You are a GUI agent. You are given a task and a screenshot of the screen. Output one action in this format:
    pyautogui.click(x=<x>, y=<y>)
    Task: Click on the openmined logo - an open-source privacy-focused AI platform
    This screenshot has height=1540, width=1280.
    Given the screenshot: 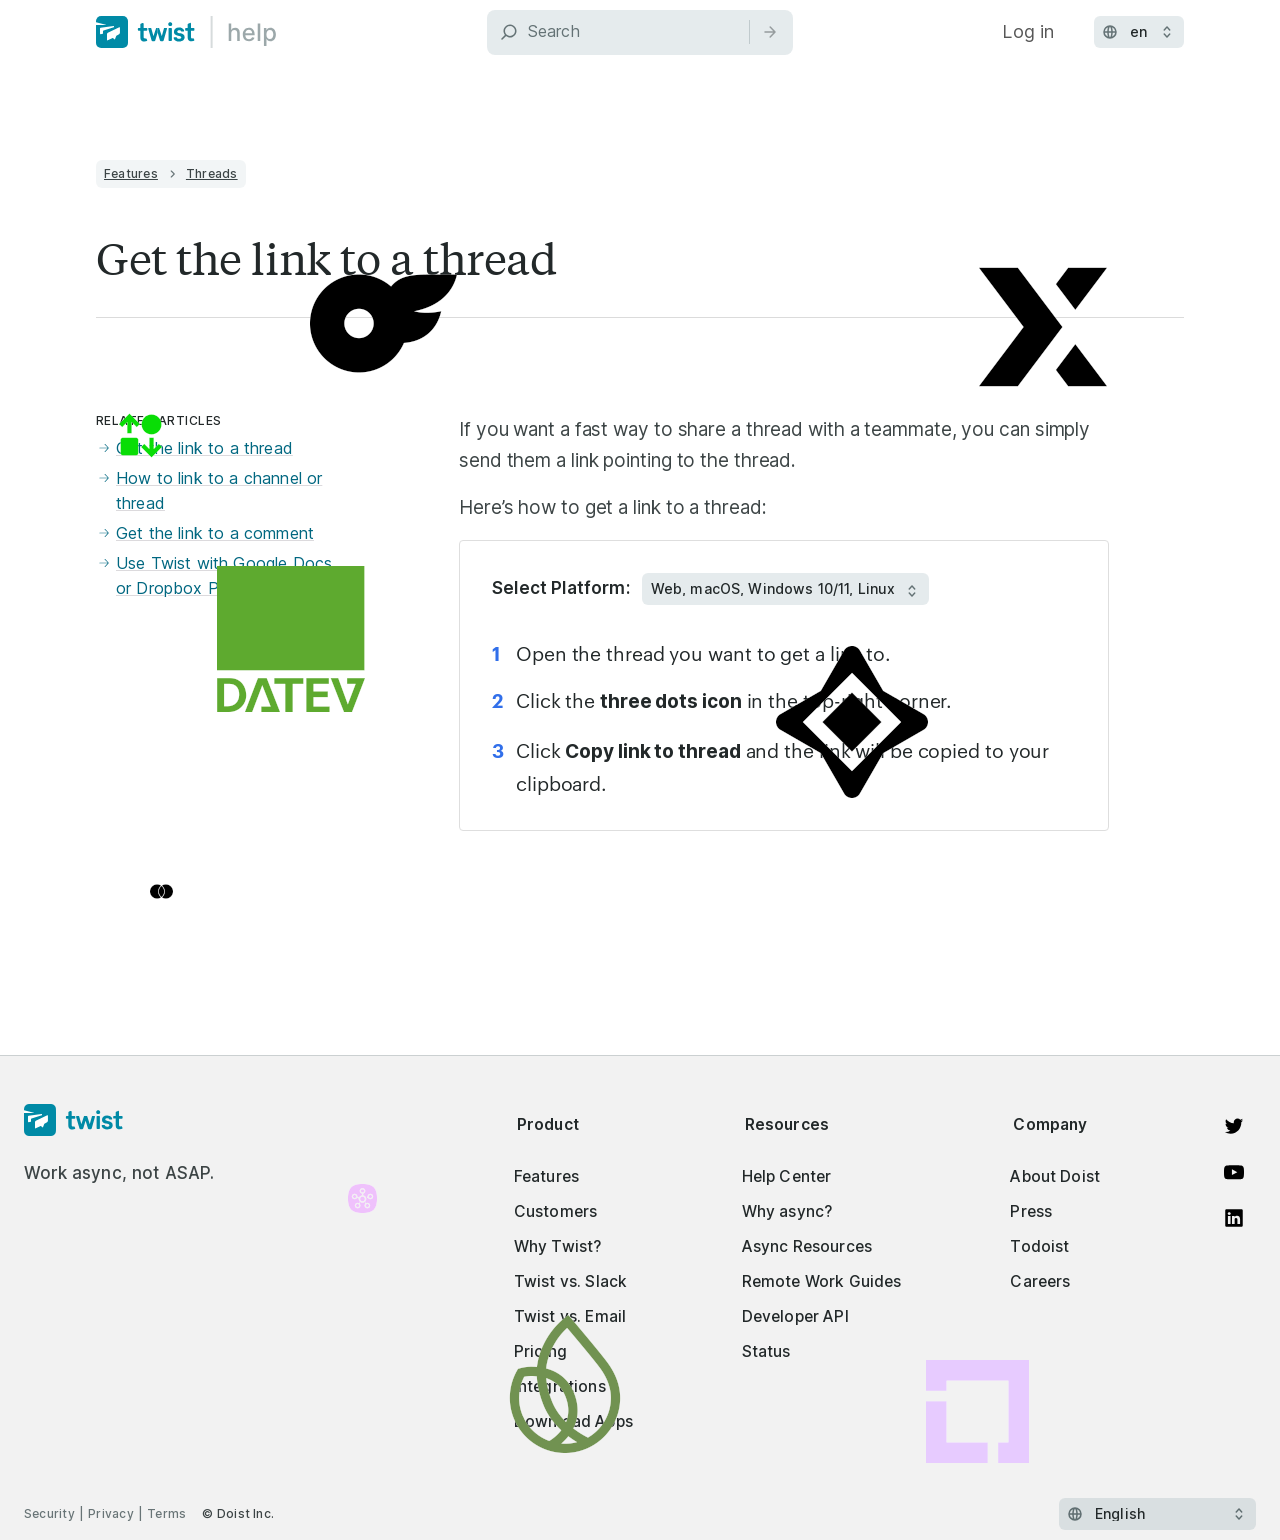 What is the action you would take?
    pyautogui.click(x=852, y=722)
    